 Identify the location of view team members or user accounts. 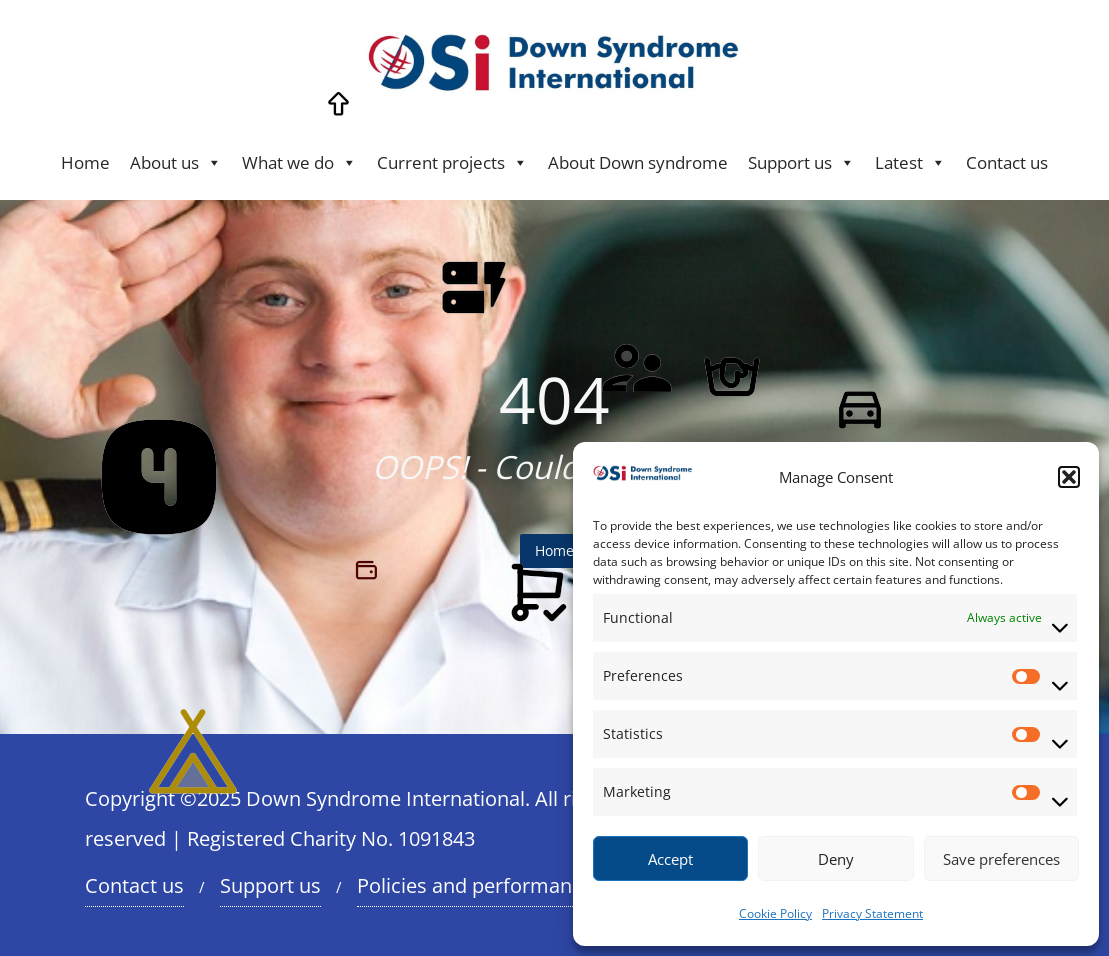
(637, 368).